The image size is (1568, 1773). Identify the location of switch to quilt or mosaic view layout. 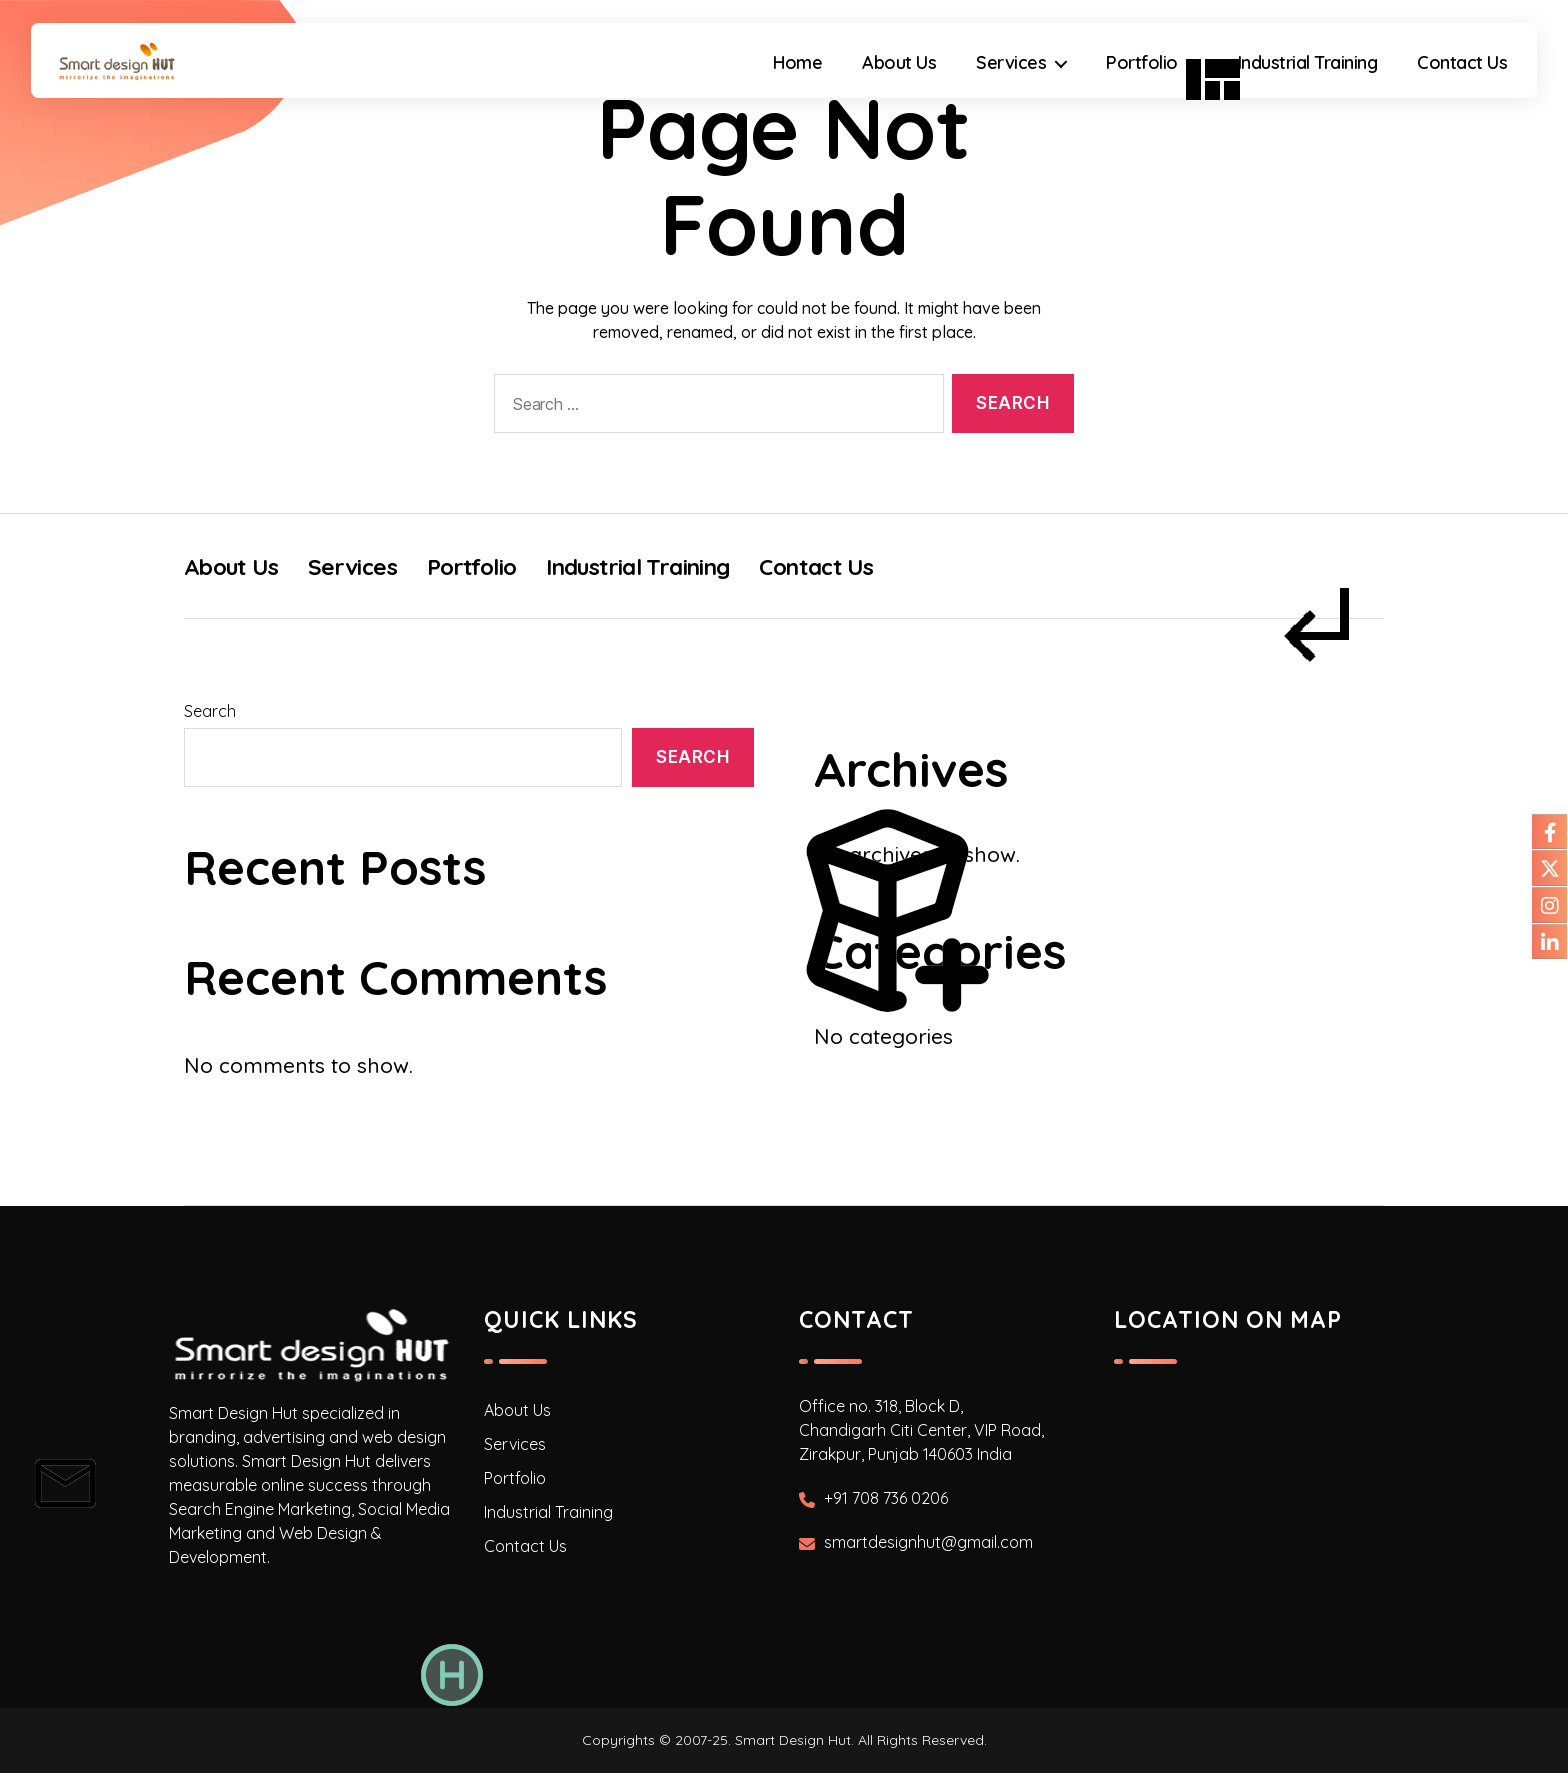
(1211, 81).